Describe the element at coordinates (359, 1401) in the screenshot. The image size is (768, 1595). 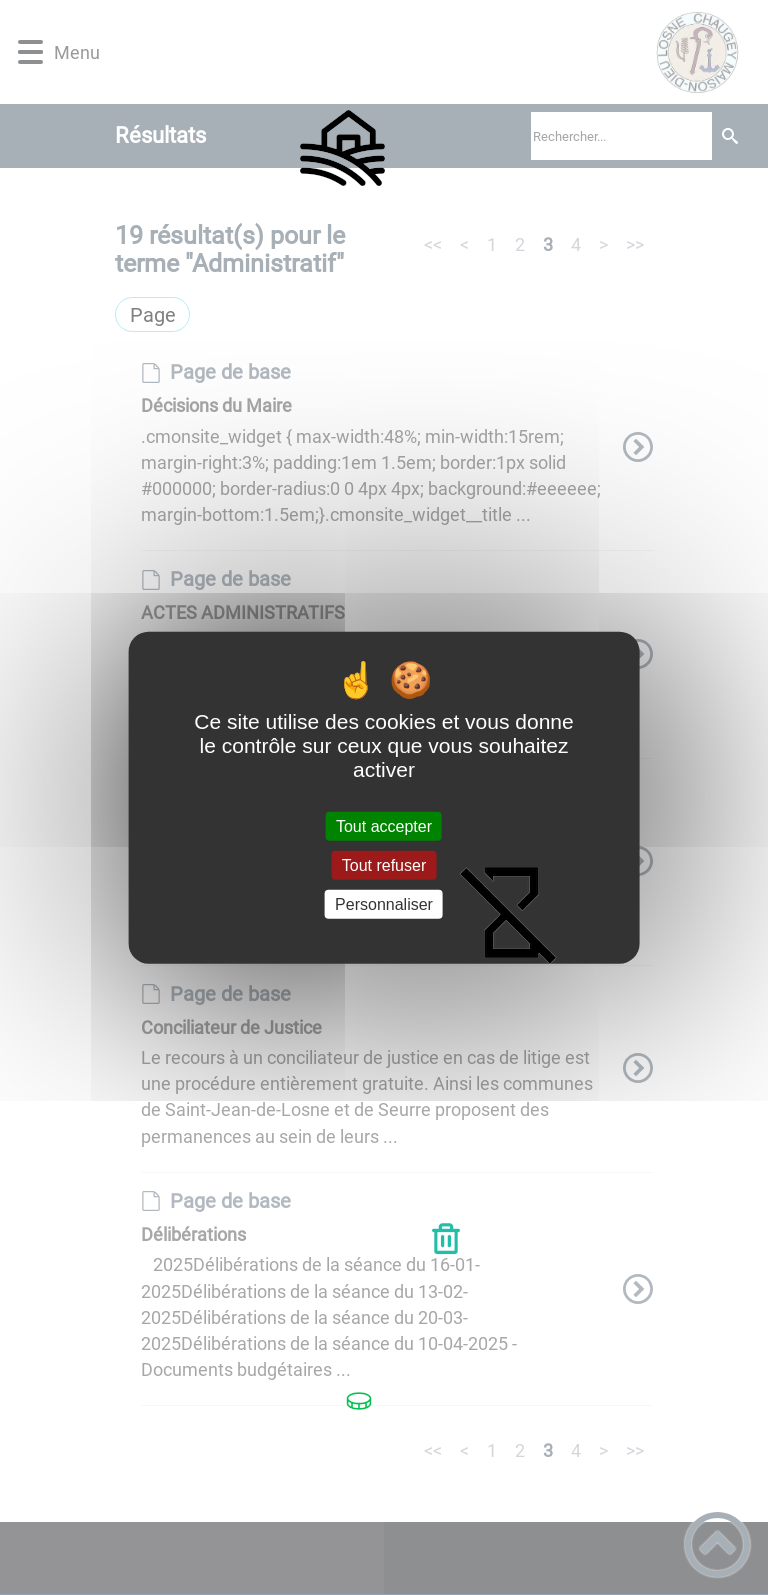
I see `view your coin balance or currency` at that location.